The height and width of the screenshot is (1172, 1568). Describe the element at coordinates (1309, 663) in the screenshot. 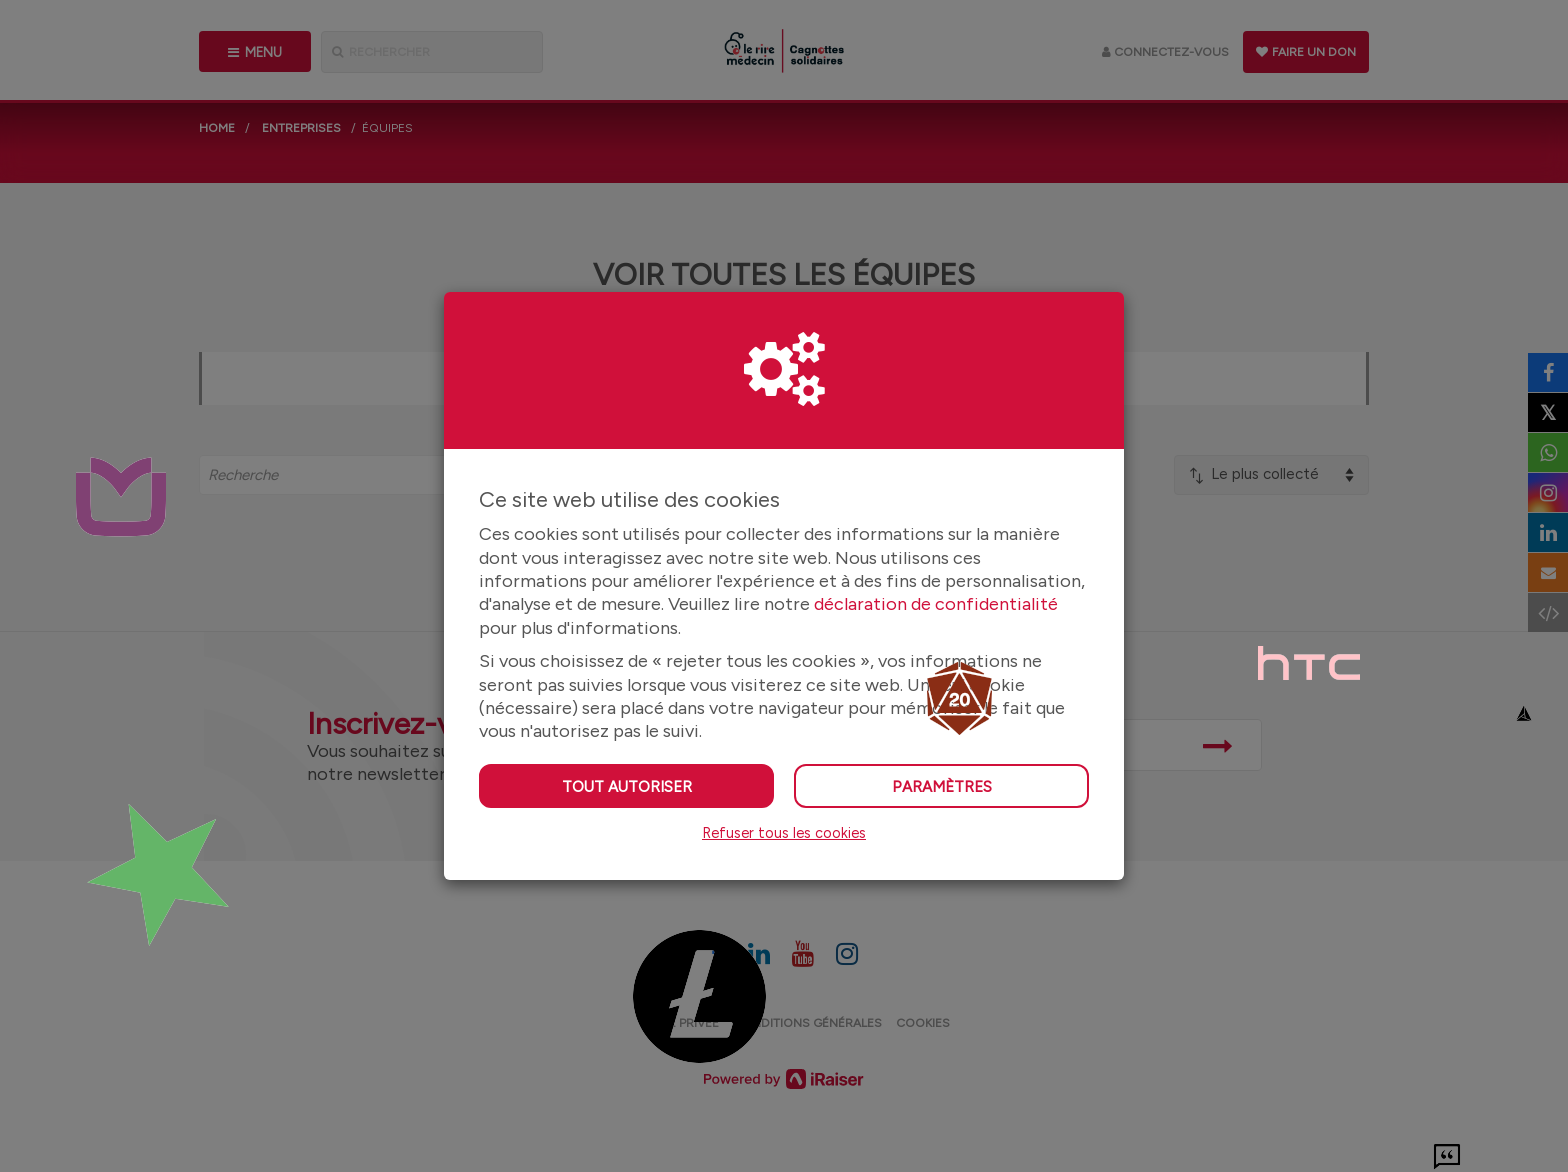

I see `HTC brand logo` at that location.